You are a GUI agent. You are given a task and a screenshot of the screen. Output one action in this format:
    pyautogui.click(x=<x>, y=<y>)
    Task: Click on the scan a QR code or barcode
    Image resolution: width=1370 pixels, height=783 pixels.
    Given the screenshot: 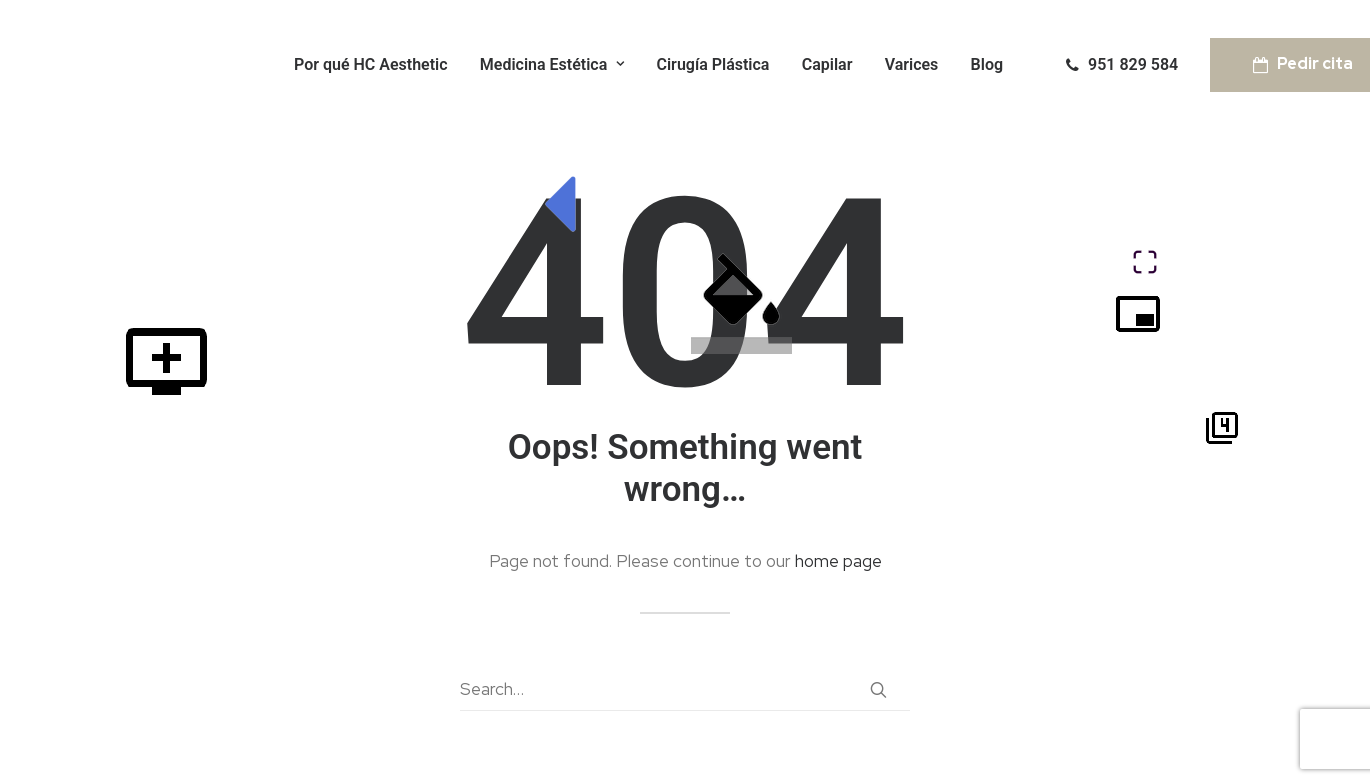 What is the action you would take?
    pyautogui.click(x=1145, y=262)
    